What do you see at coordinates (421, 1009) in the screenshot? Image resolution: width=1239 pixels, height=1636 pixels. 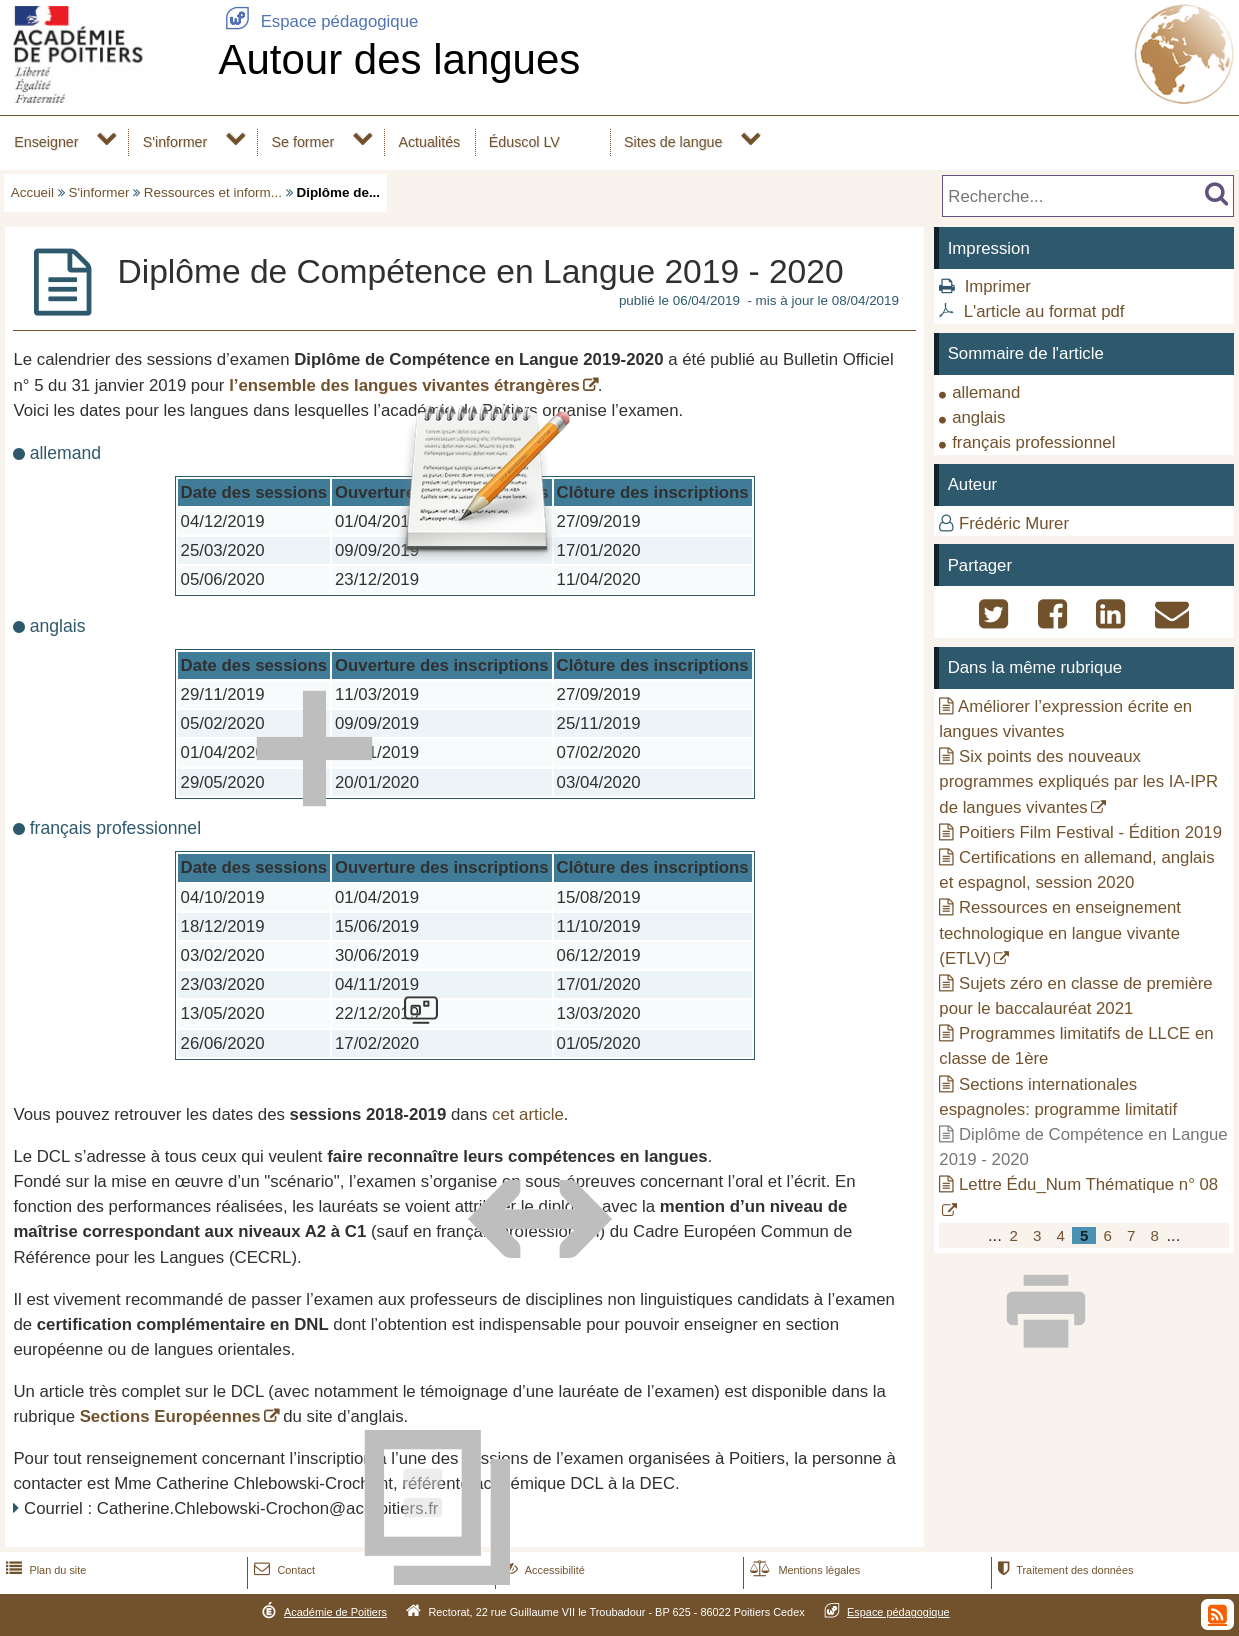 I see `access remote desktop settings` at bounding box center [421, 1009].